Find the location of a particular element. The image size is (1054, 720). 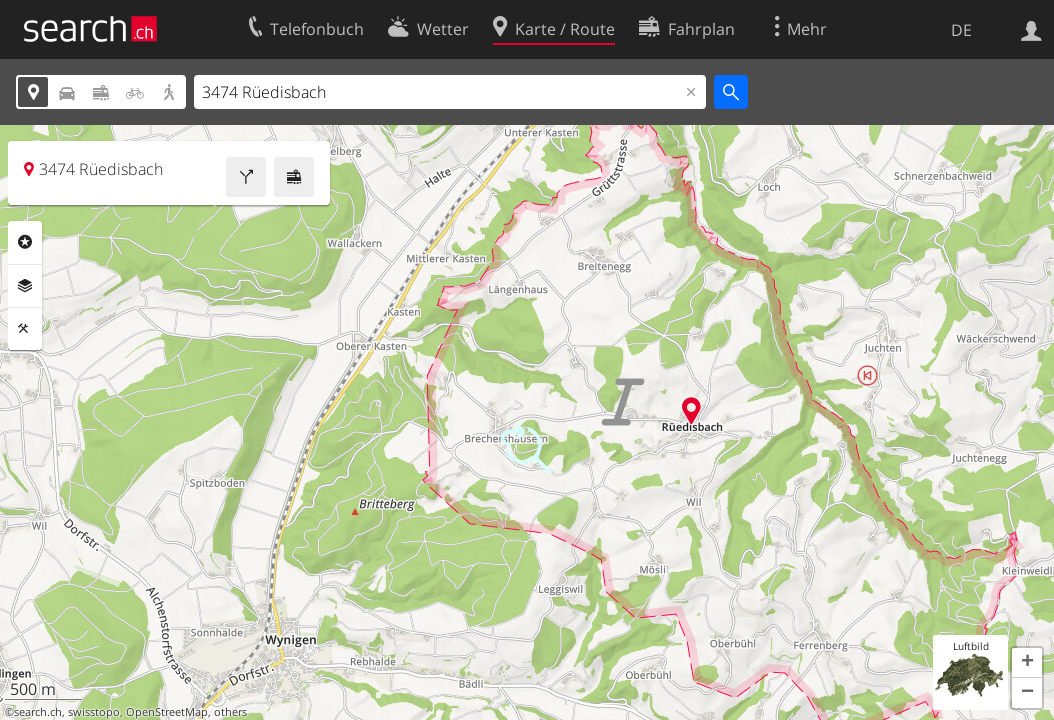

go to search panel is located at coordinates (528, 450).